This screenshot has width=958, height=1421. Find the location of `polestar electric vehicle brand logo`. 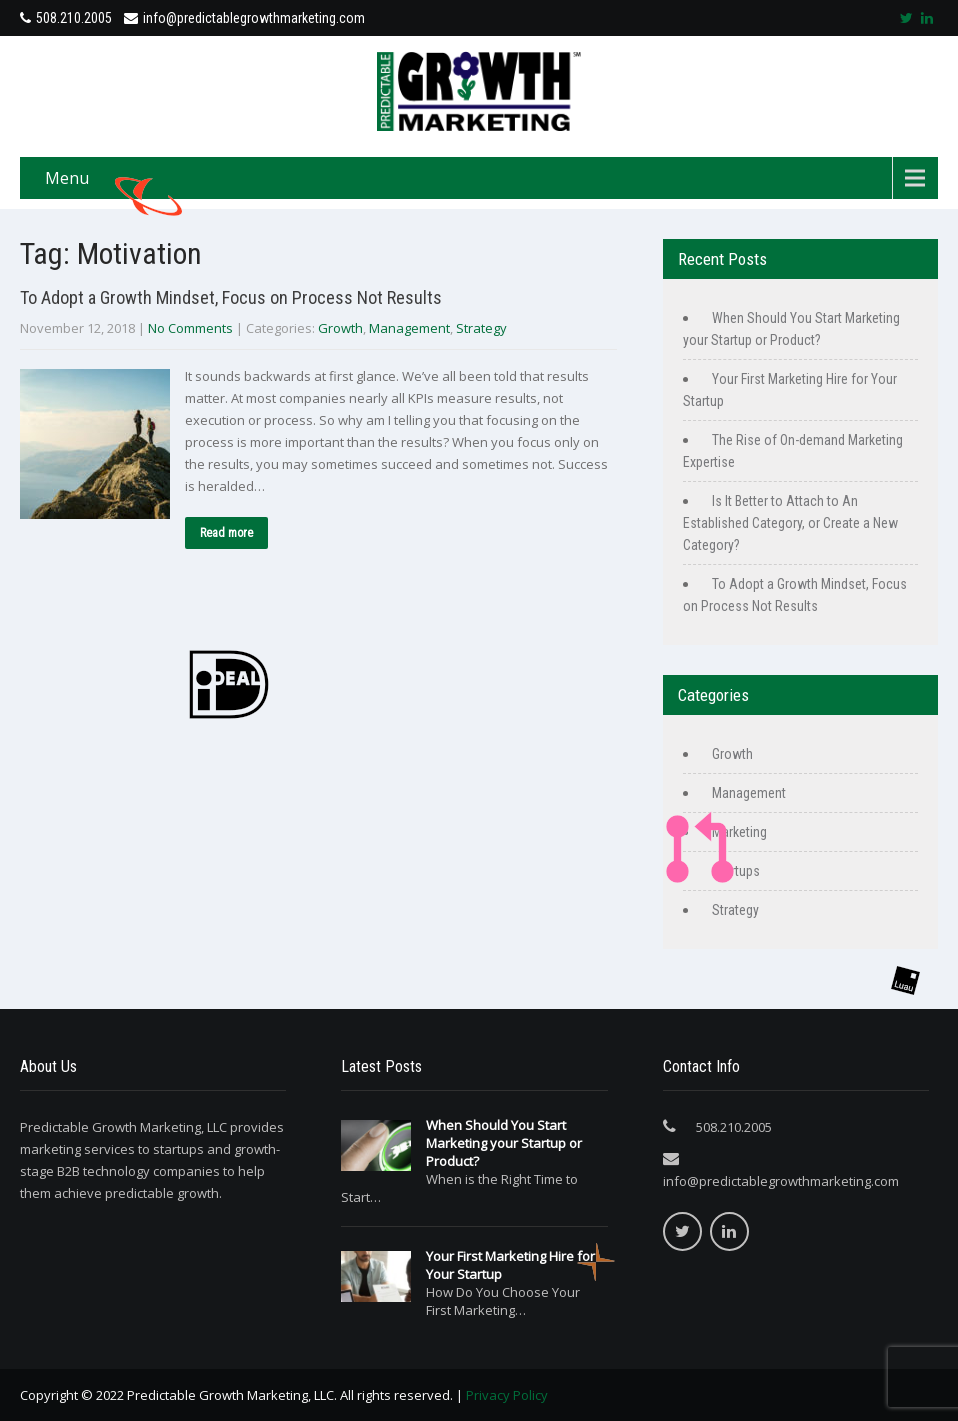

polestar electric vehicle brand logo is located at coordinates (596, 1262).